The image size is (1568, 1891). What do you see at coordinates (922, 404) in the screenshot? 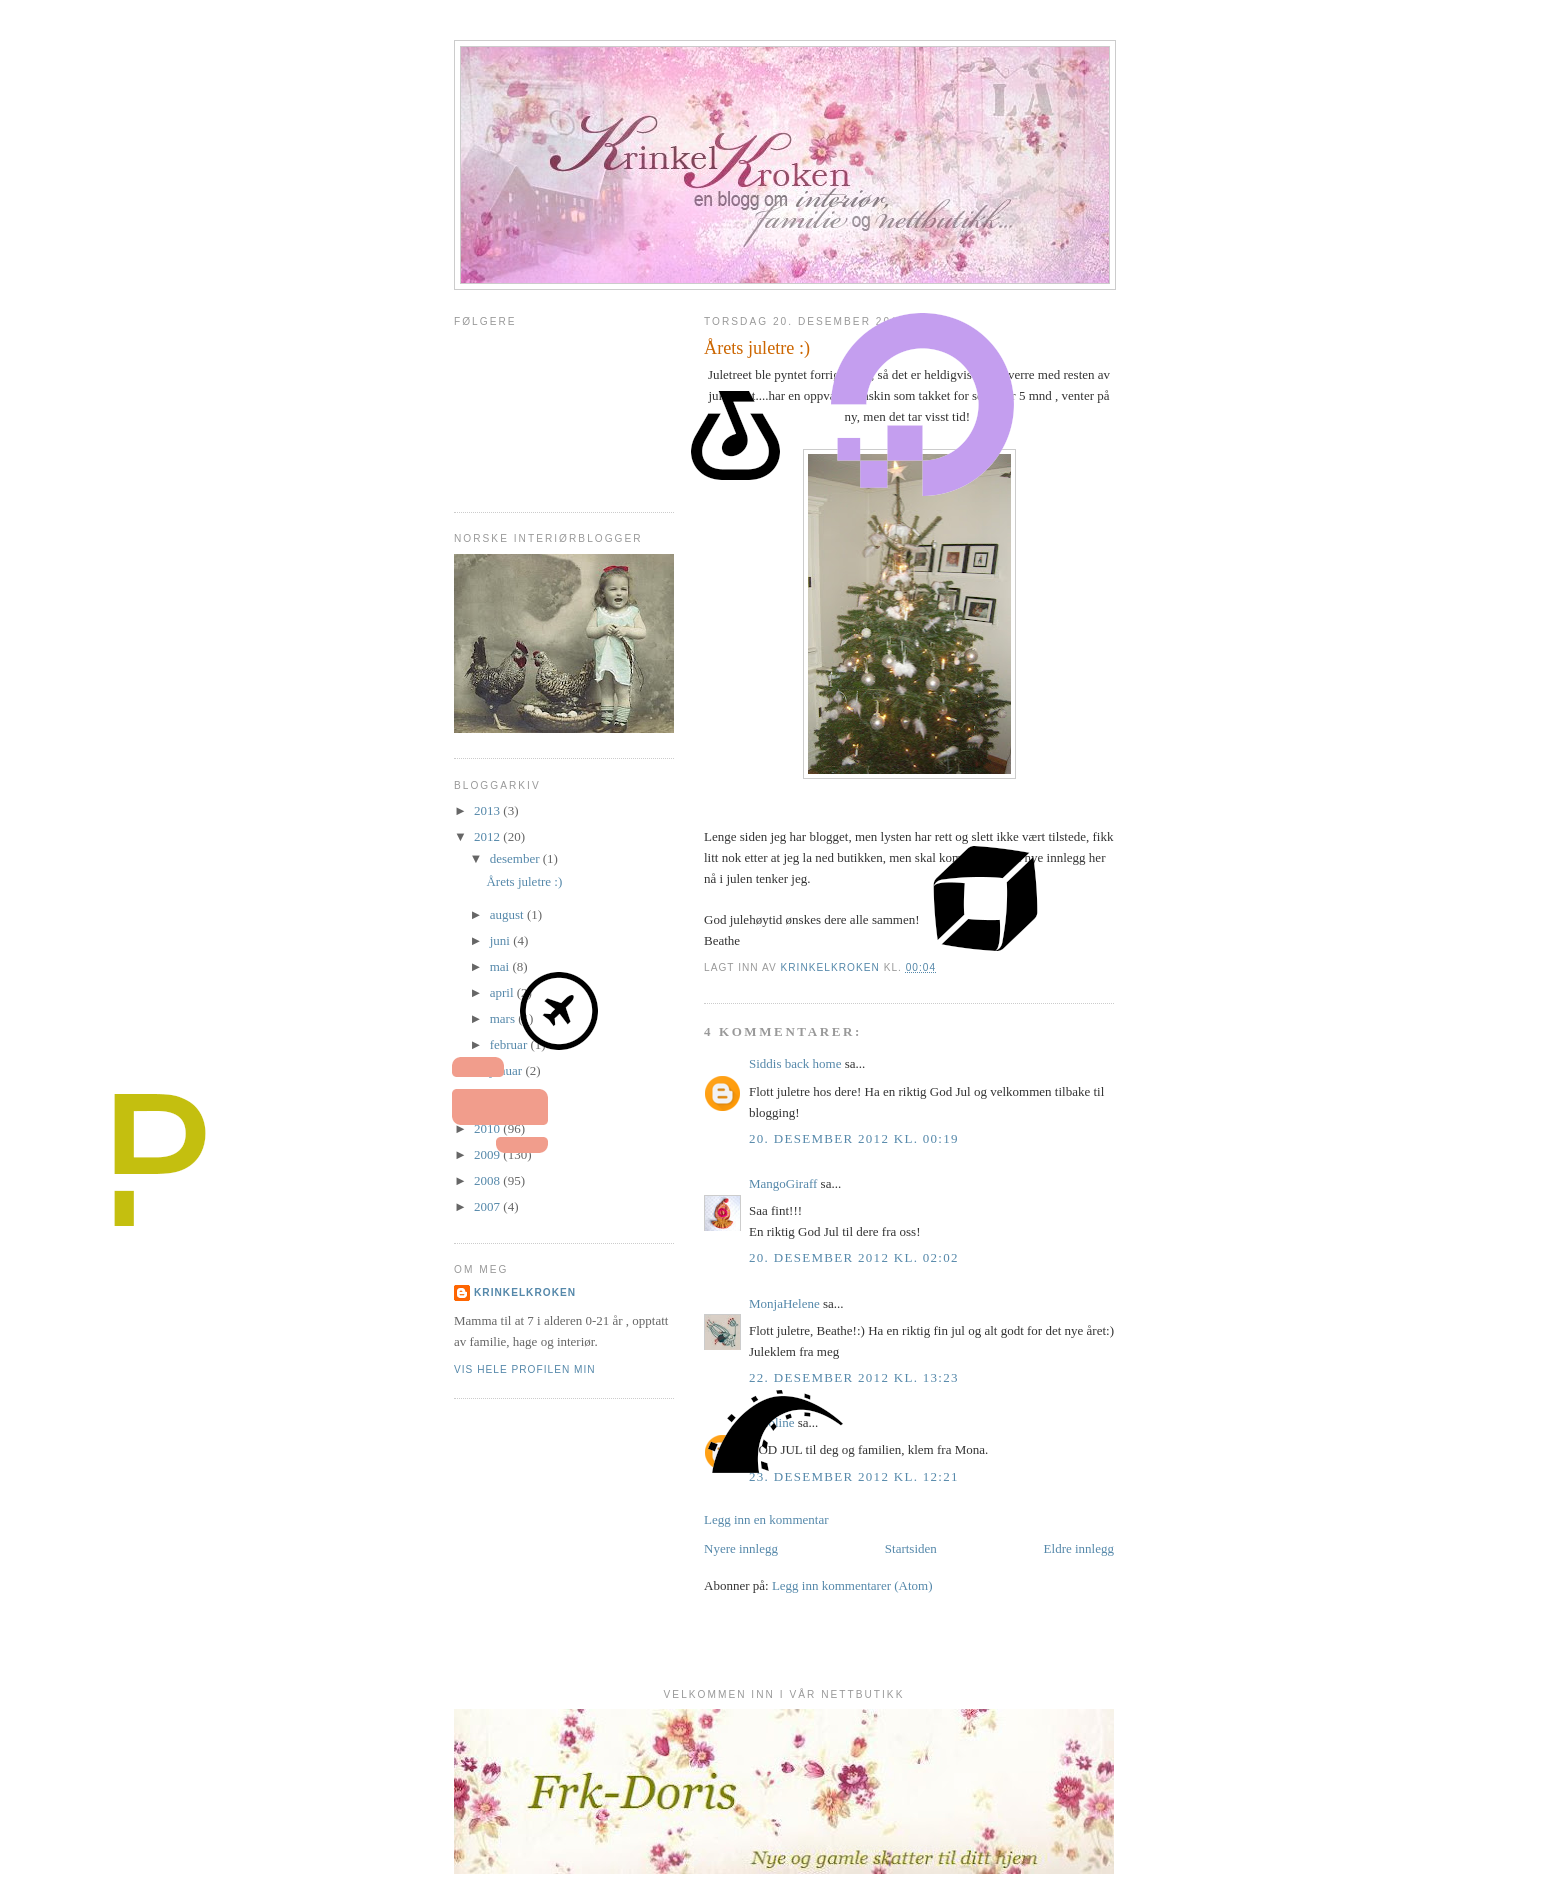
I see `DigitalOcean logo` at bounding box center [922, 404].